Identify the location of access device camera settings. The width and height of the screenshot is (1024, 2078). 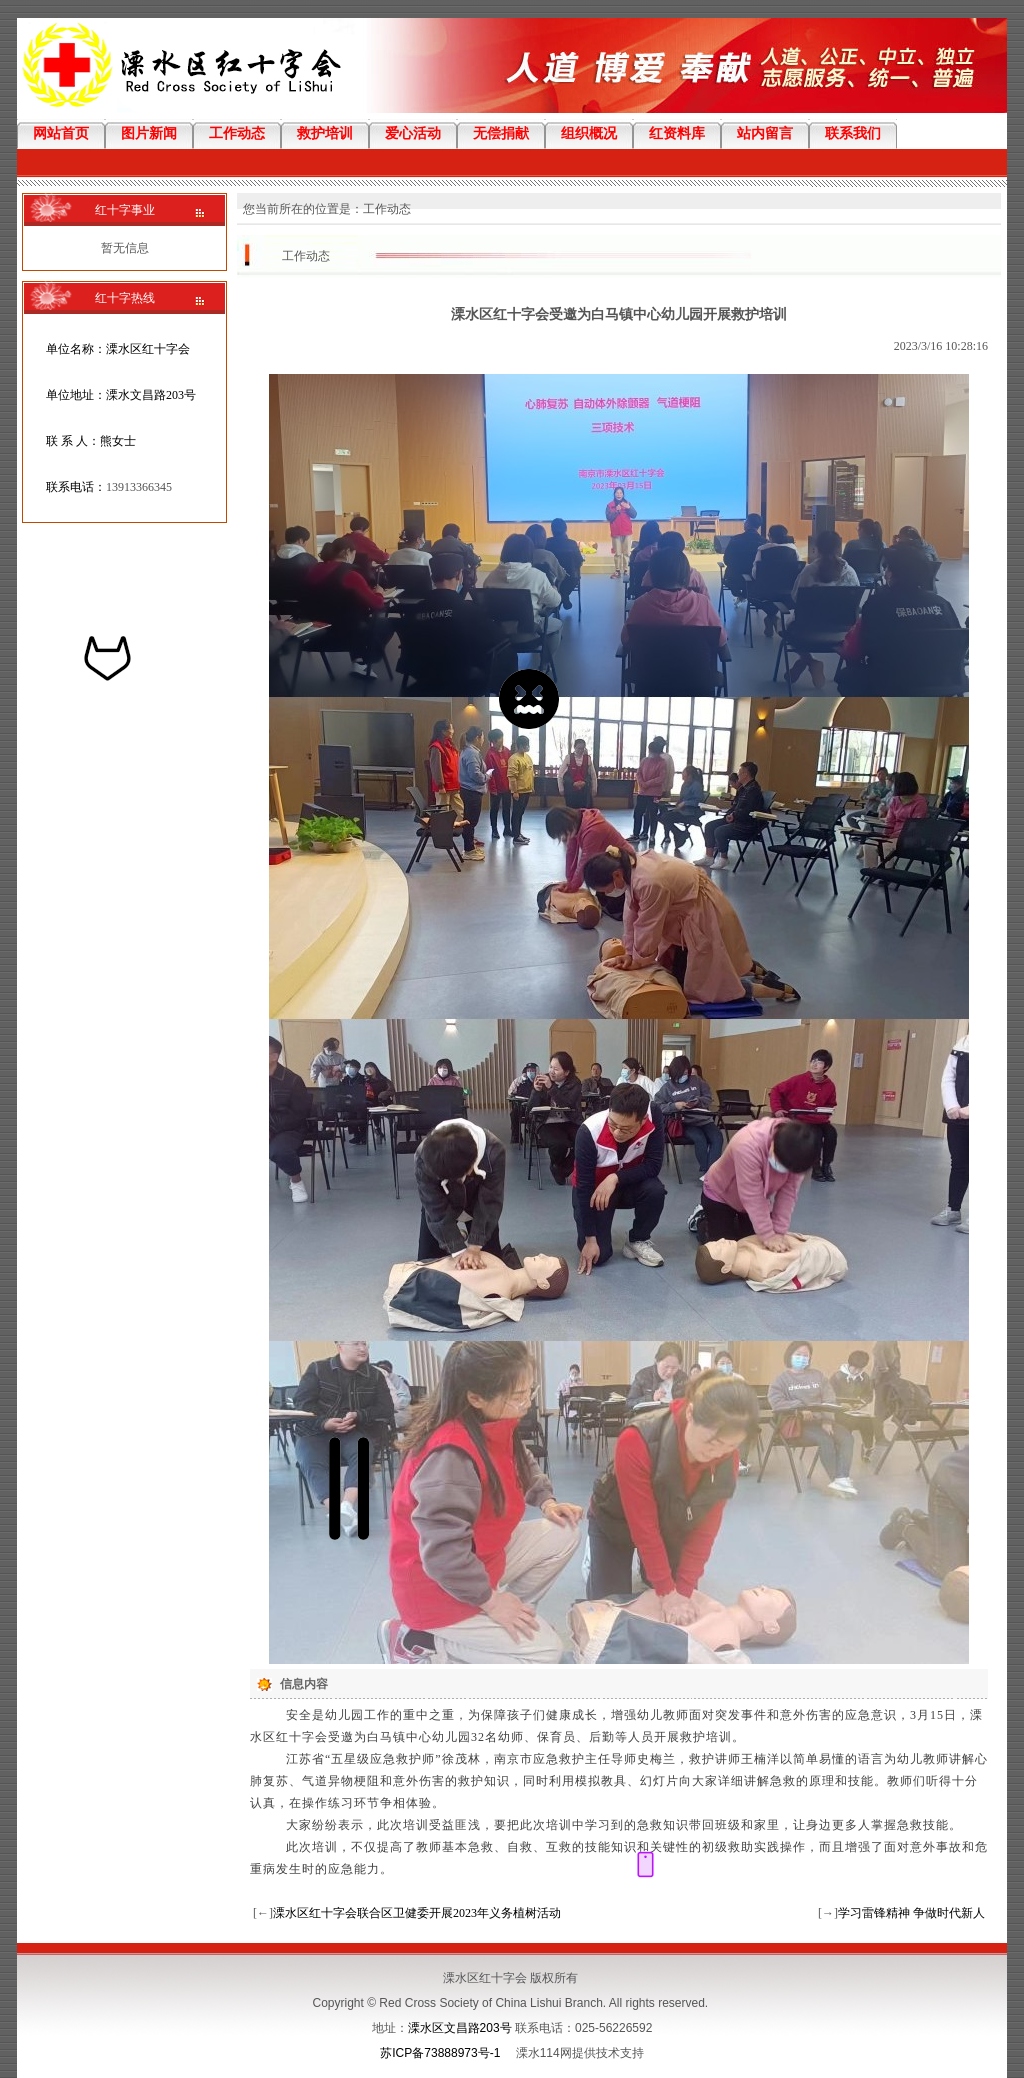
(645, 1864).